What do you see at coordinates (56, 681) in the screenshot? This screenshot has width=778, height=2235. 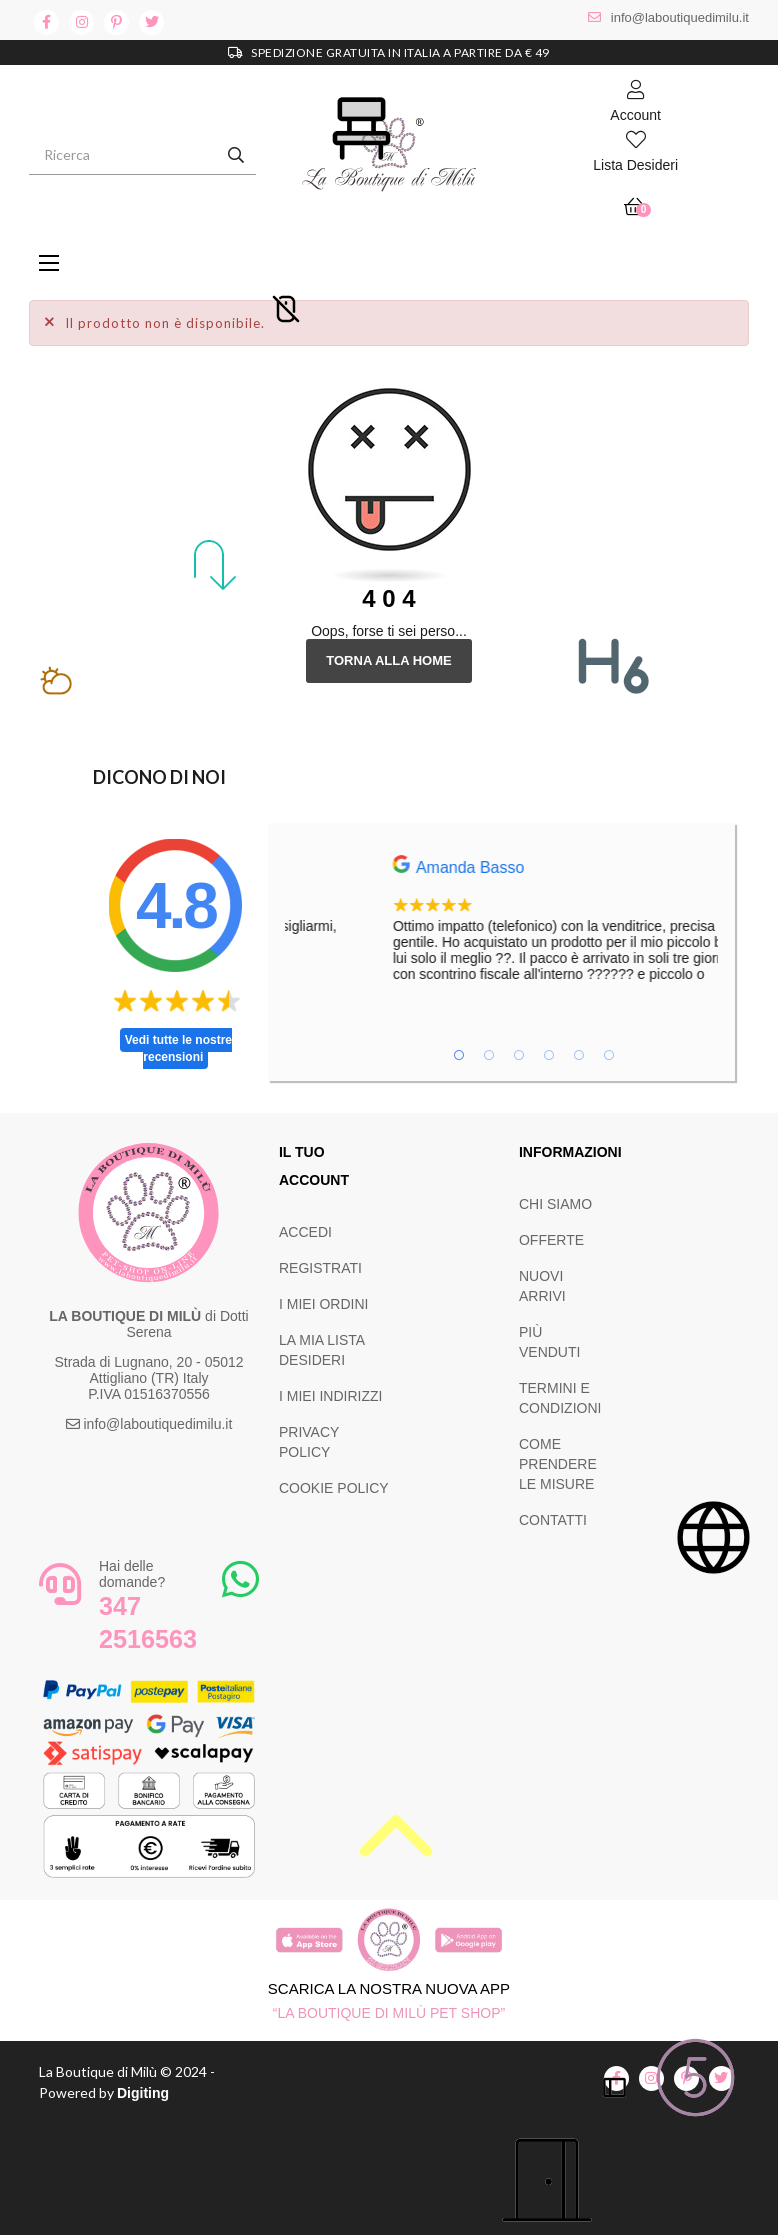 I see `view current weather conditions` at bounding box center [56, 681].